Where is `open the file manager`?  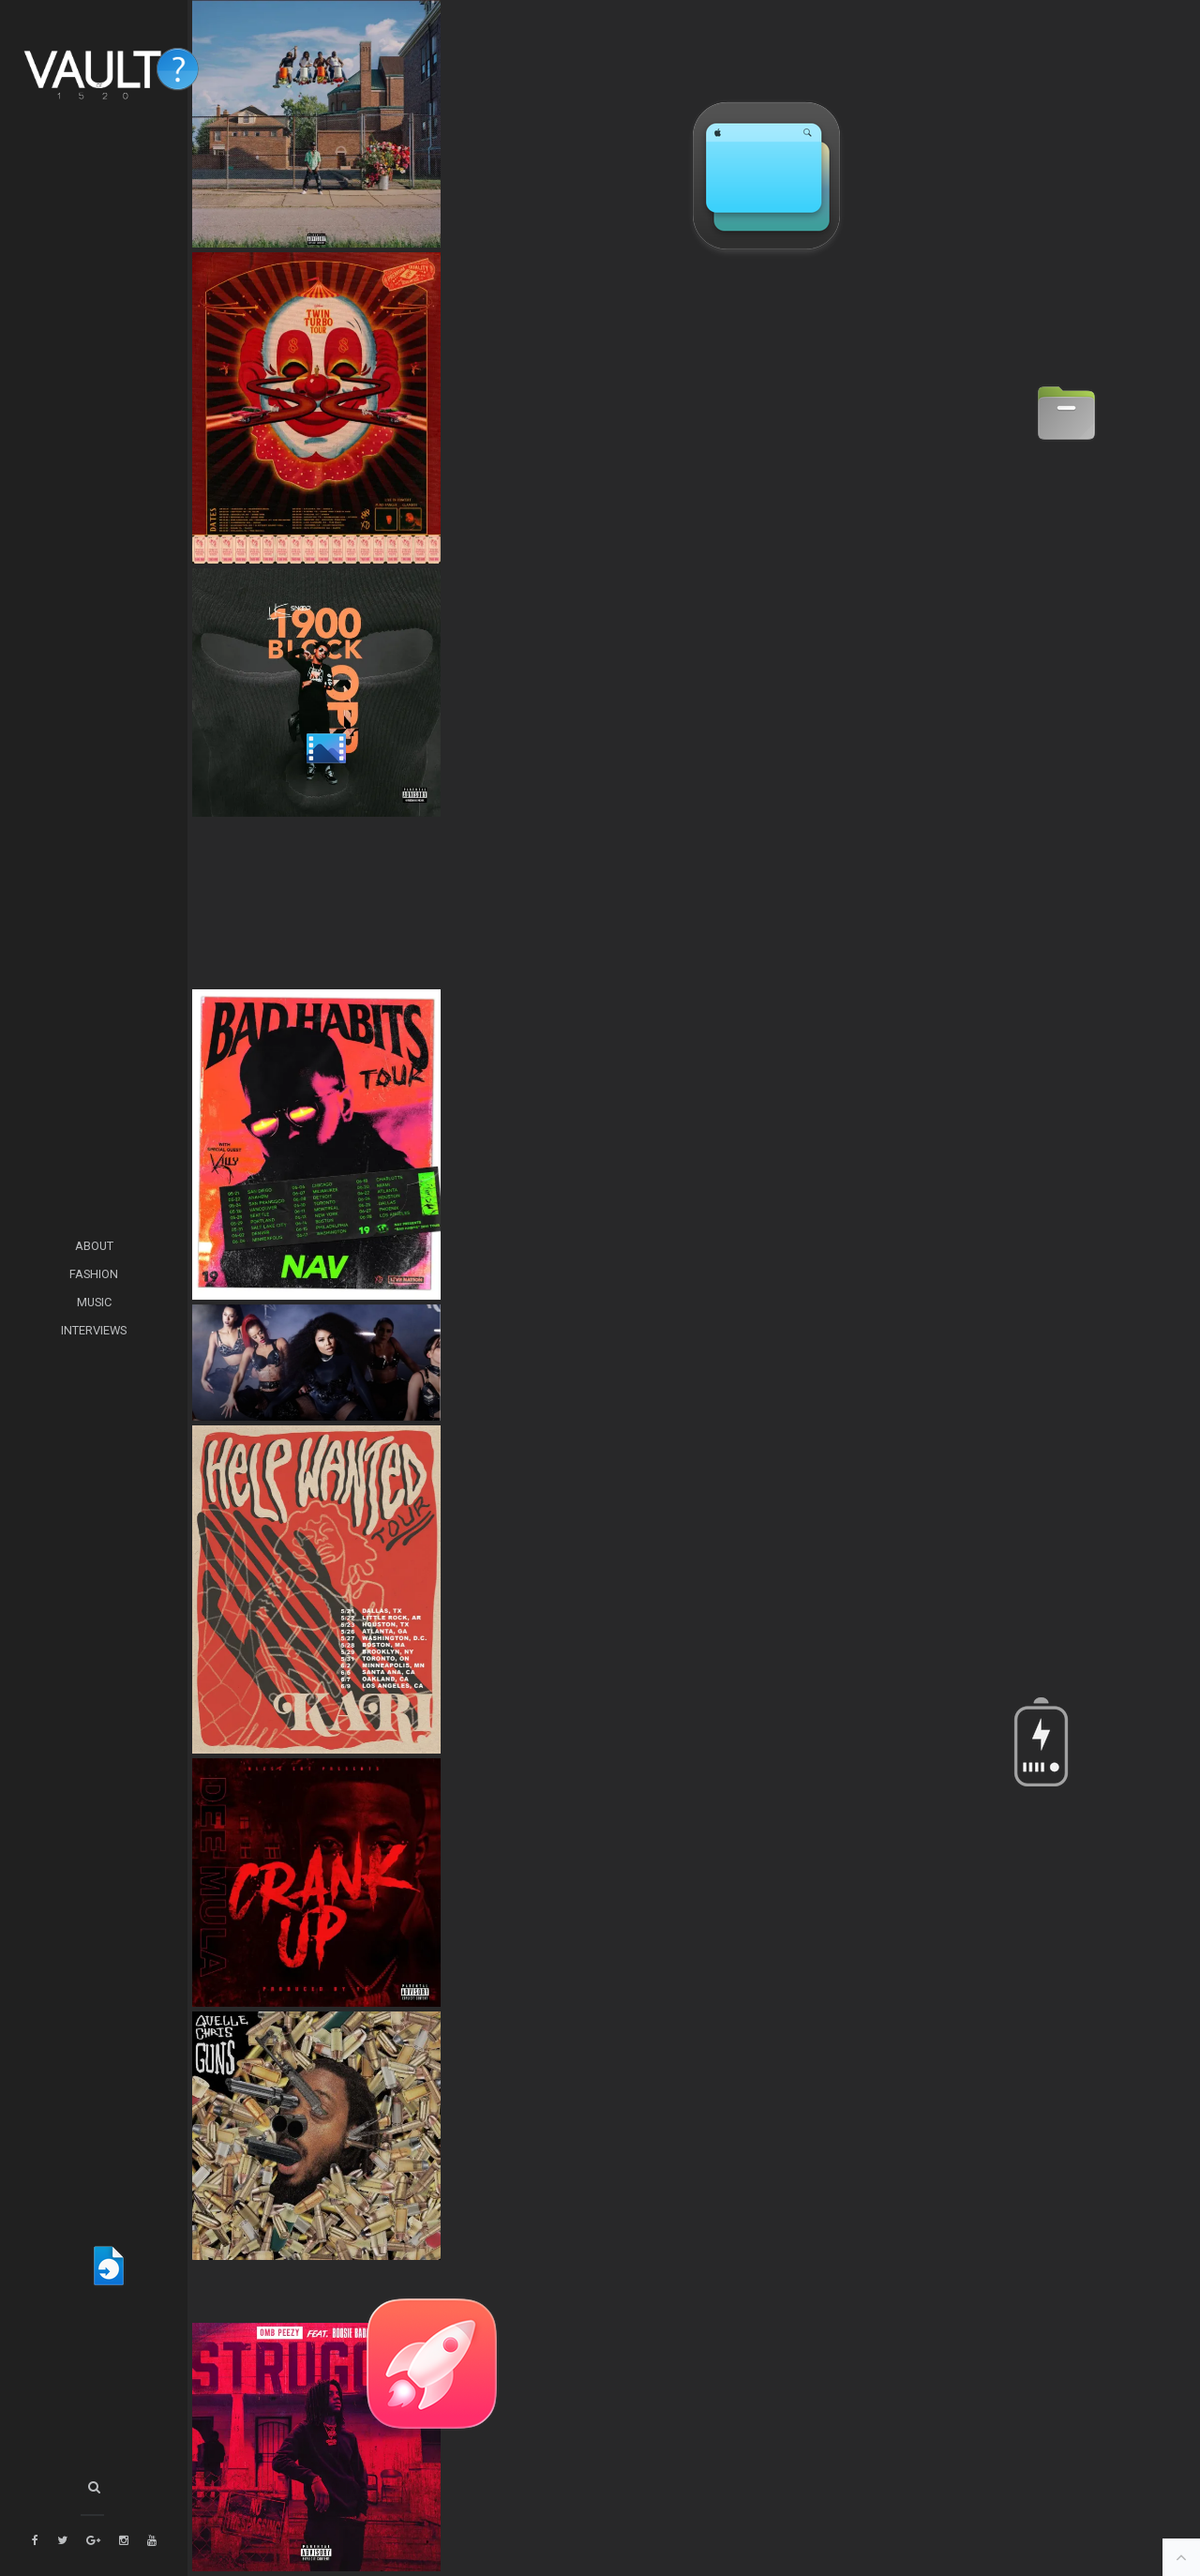
open the file manager is located at coordinates (1066, 413).